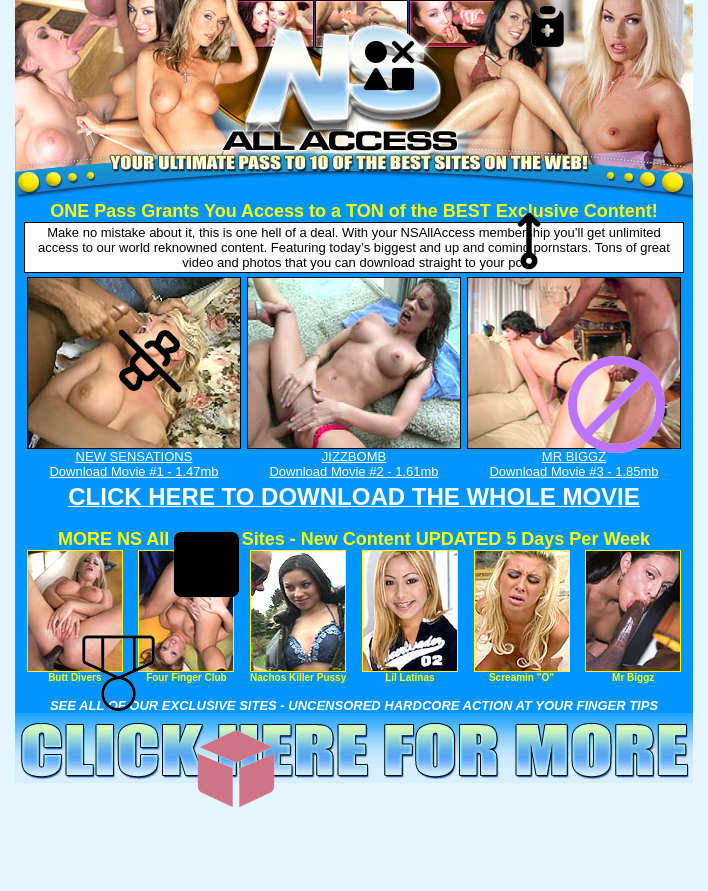 The image size is (708, 891). What do you see at coordinates (150, 361) in the screenshot?
I see `disable candy or sweets mode` at bounding box center [150, 361].